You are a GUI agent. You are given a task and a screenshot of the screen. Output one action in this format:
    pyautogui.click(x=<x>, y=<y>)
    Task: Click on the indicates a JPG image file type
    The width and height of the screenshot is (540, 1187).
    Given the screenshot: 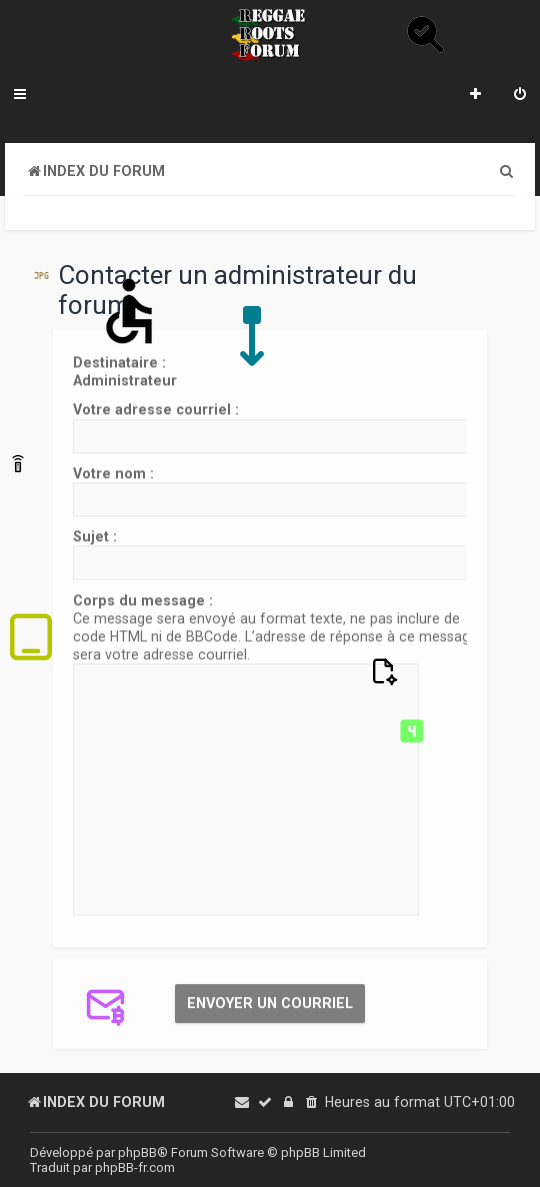 What is the action you would take?
    pyautogui.click(x=41, y=275)
    